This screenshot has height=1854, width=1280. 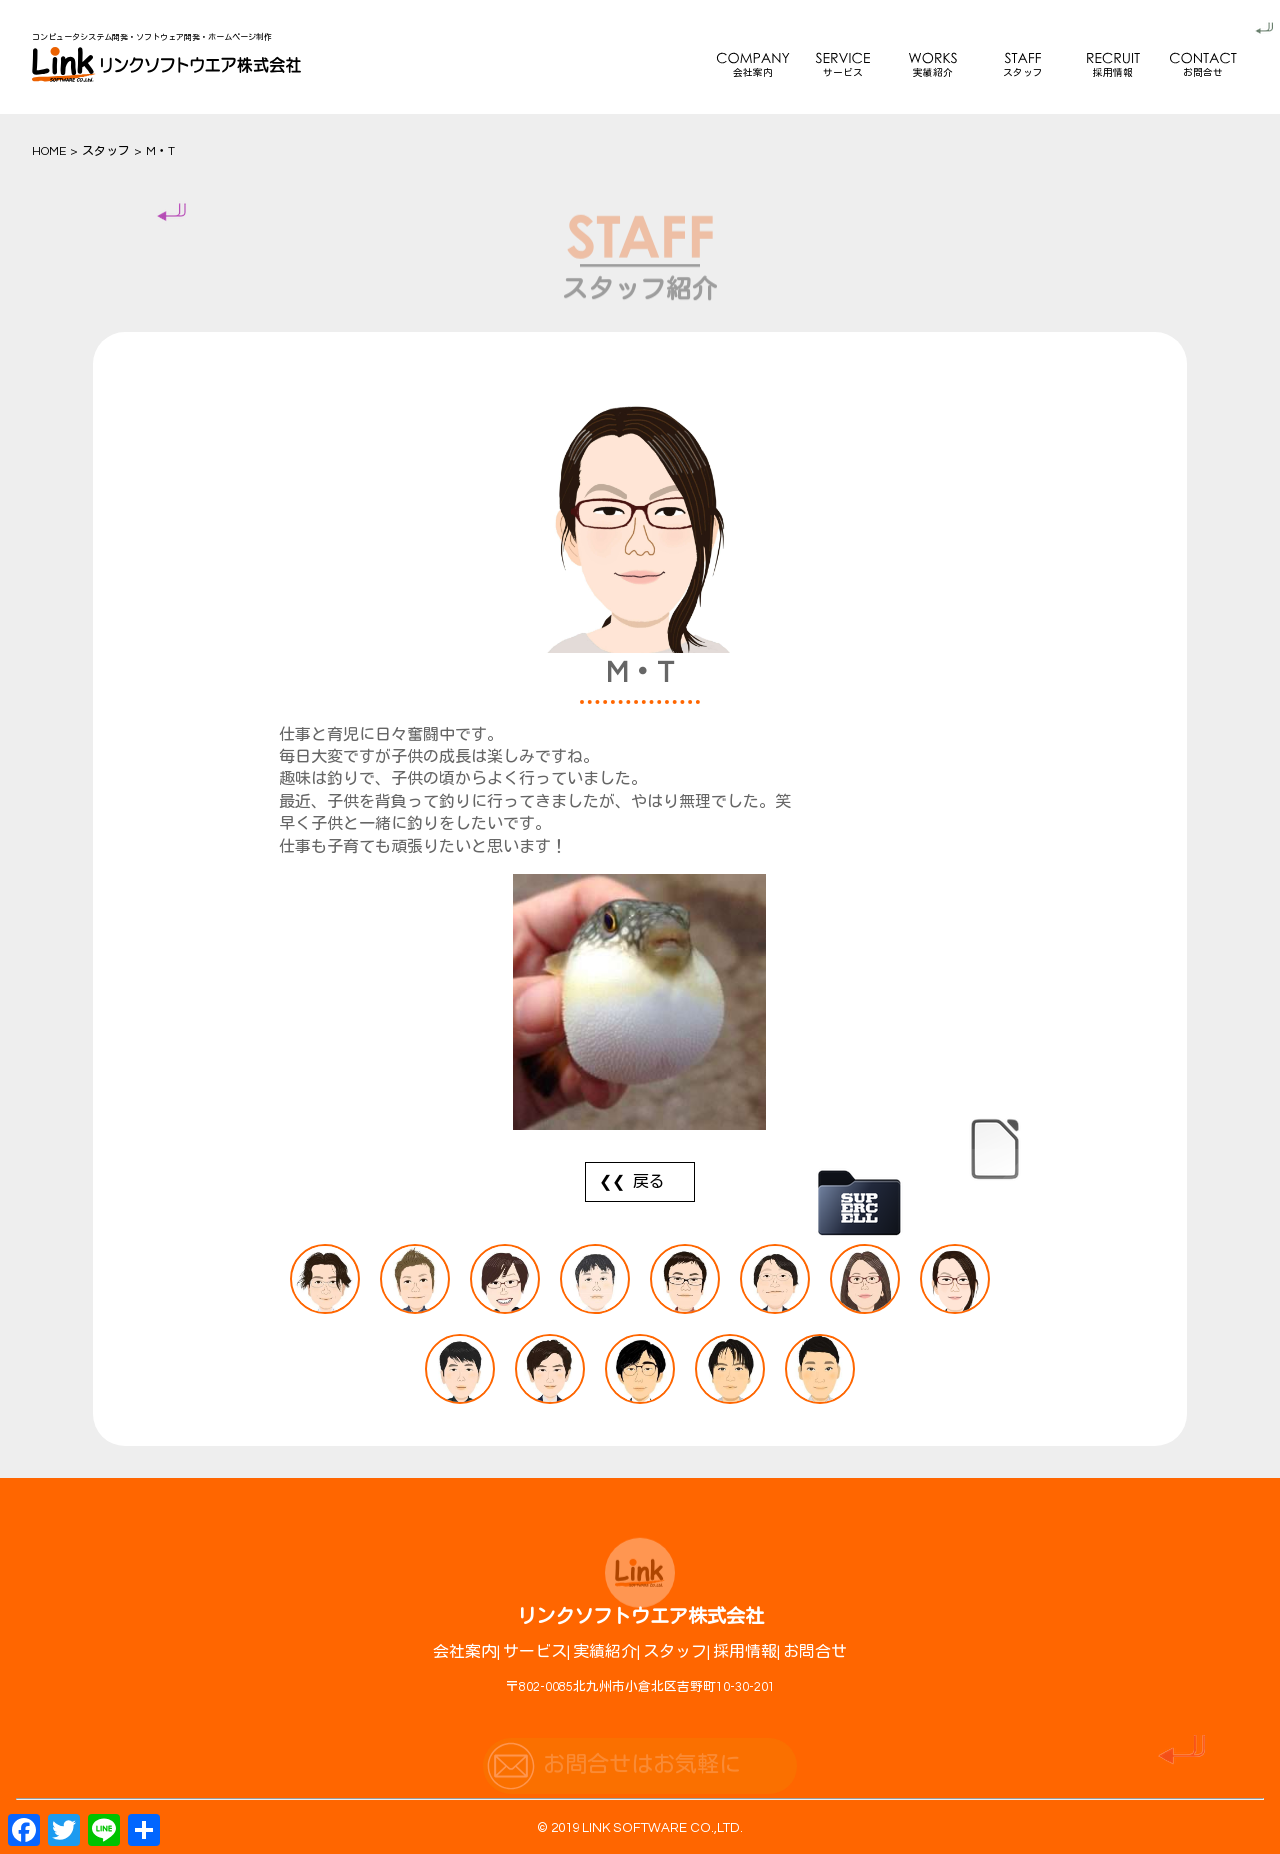 I want to click on open libreoffice start center, so click(x=995, y=1149).